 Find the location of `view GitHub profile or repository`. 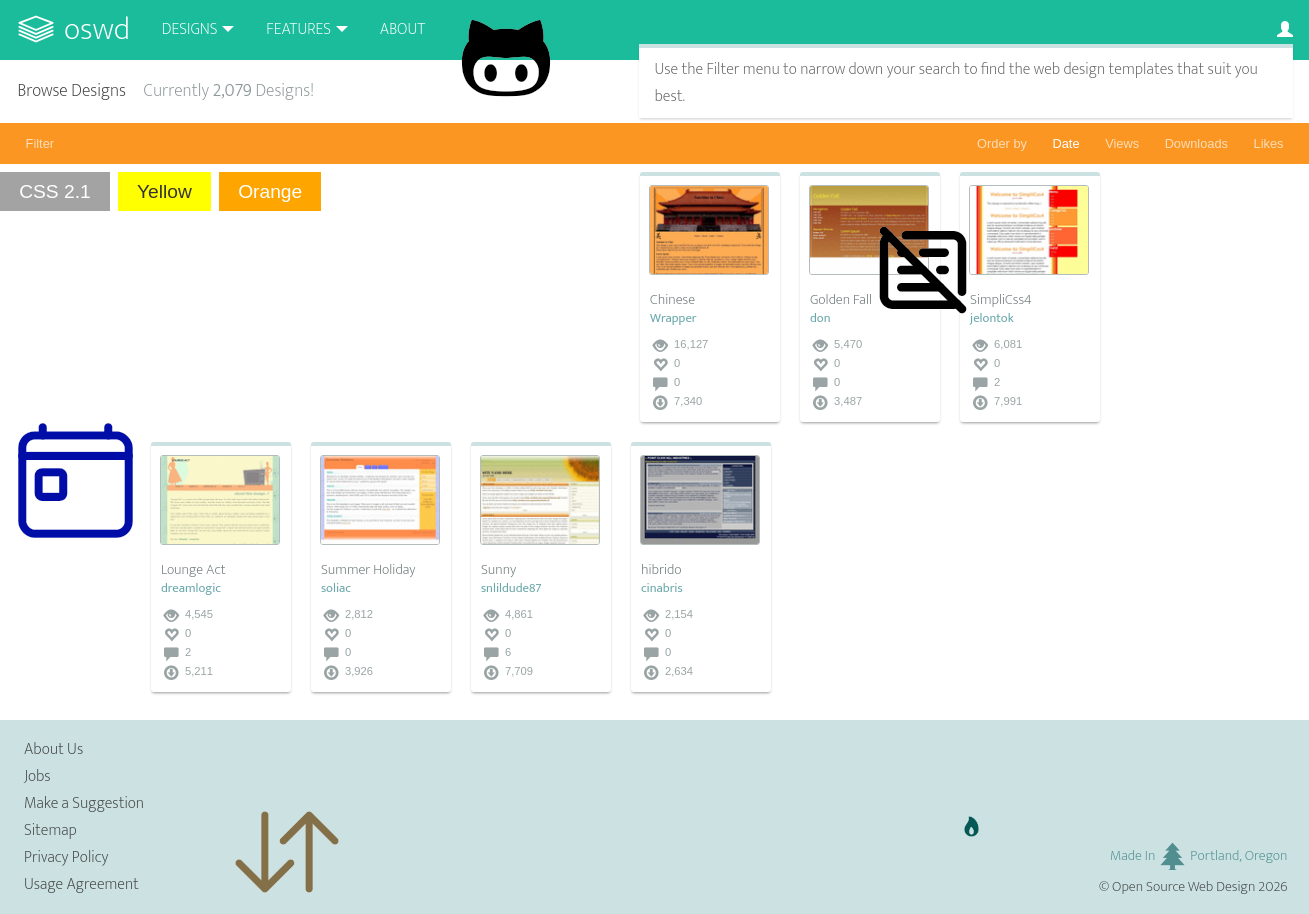

view GitHub profile or repository is located at coordinates (506, 58).